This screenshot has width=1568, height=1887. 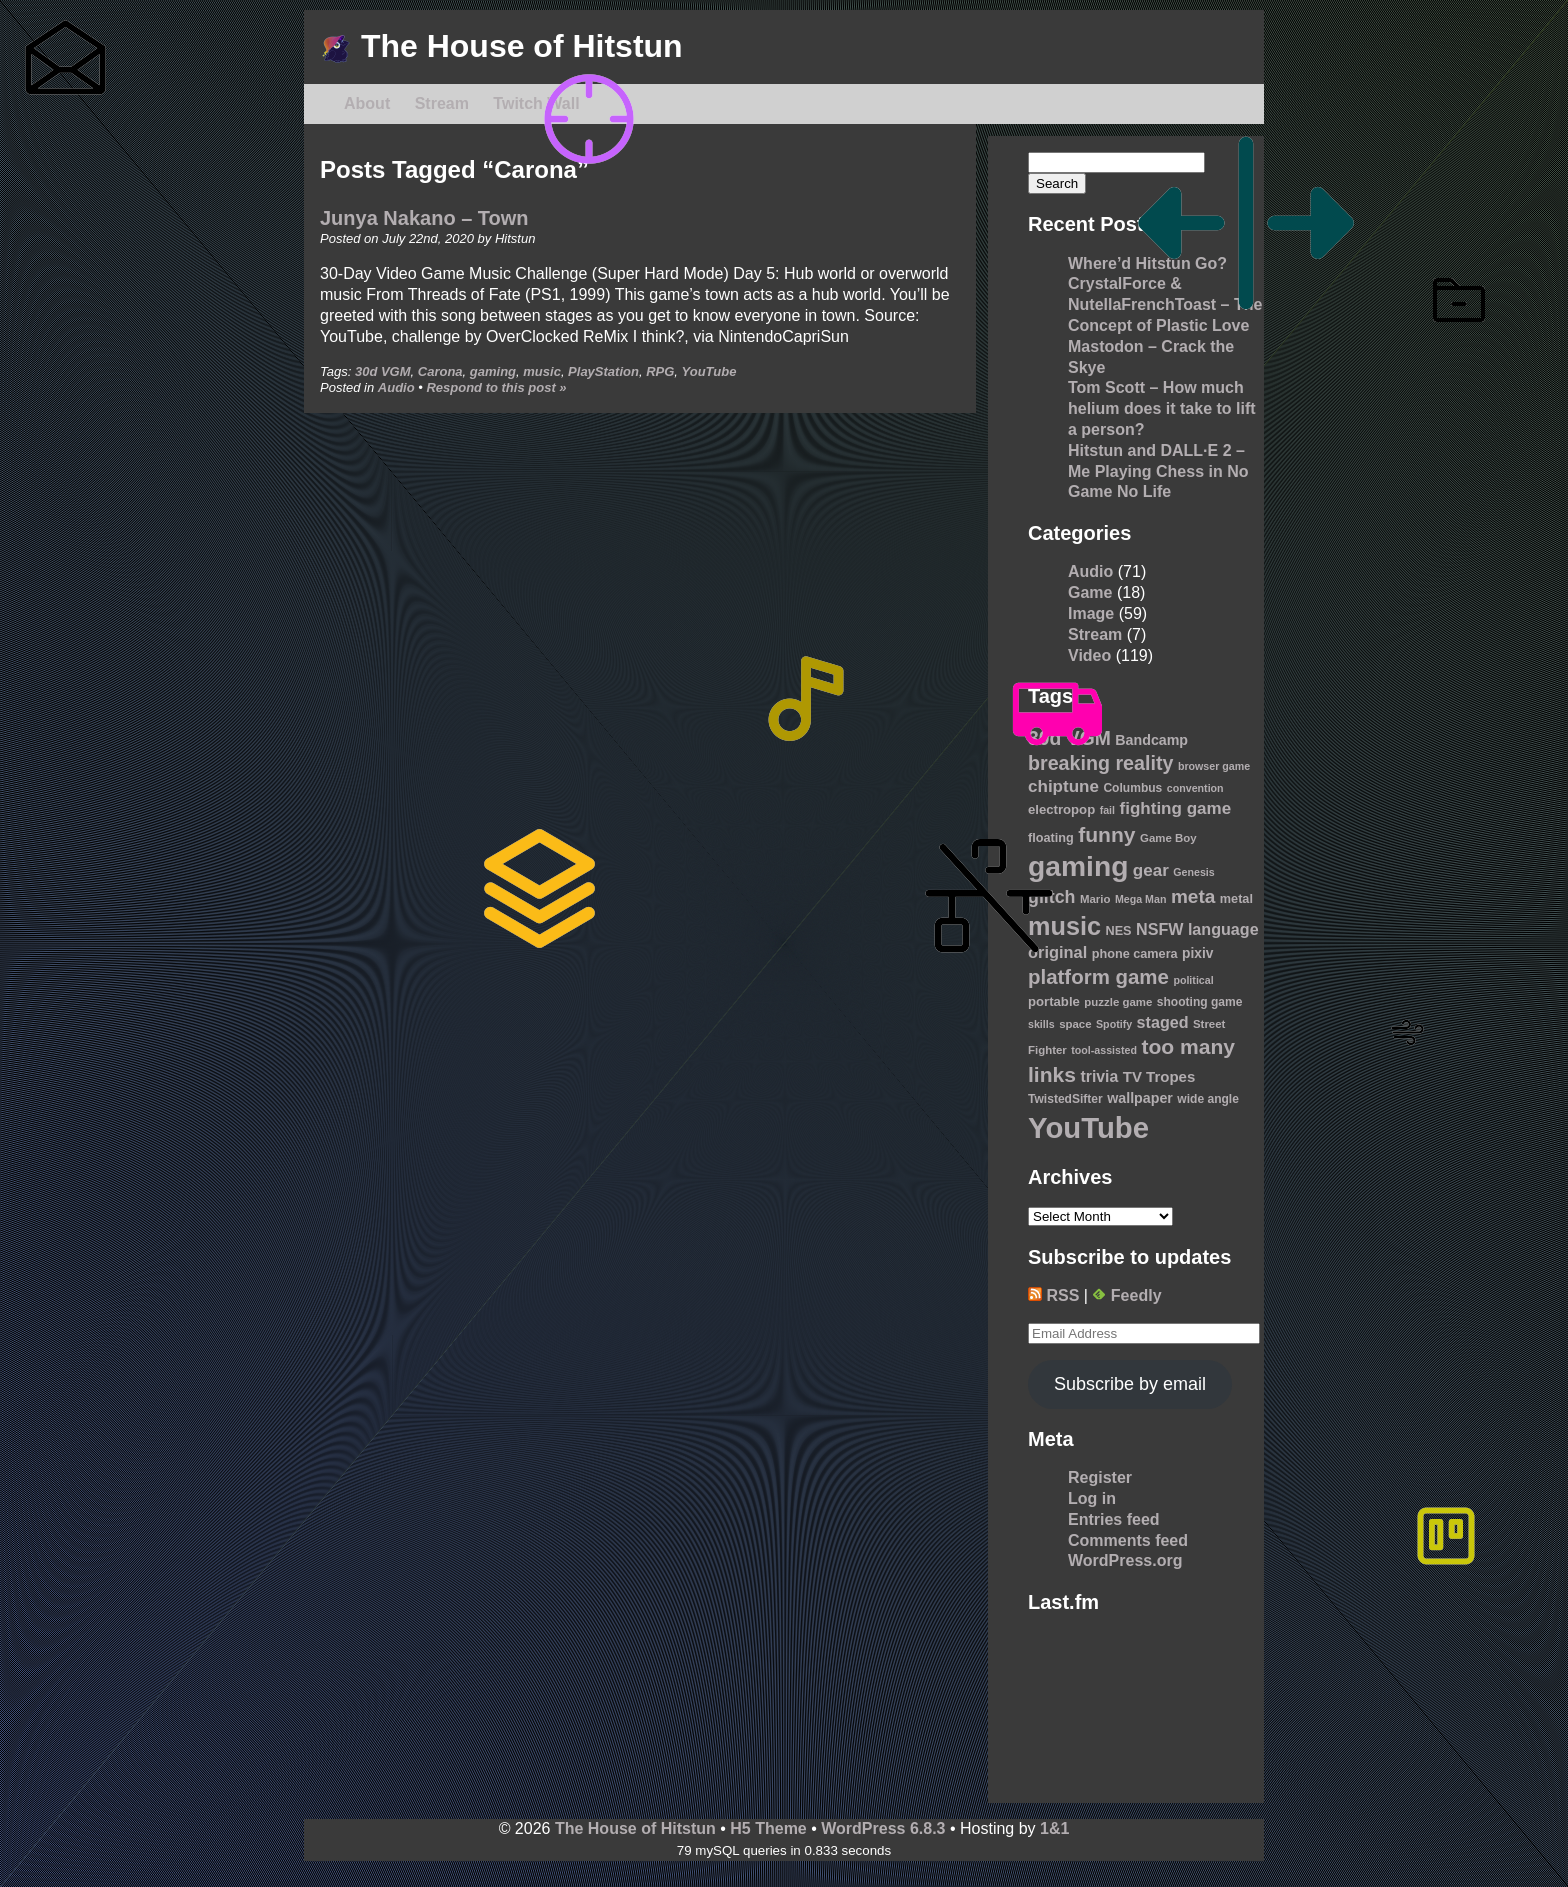 I want to click on track your delivery or shipment, so click(x=1054, y=709).